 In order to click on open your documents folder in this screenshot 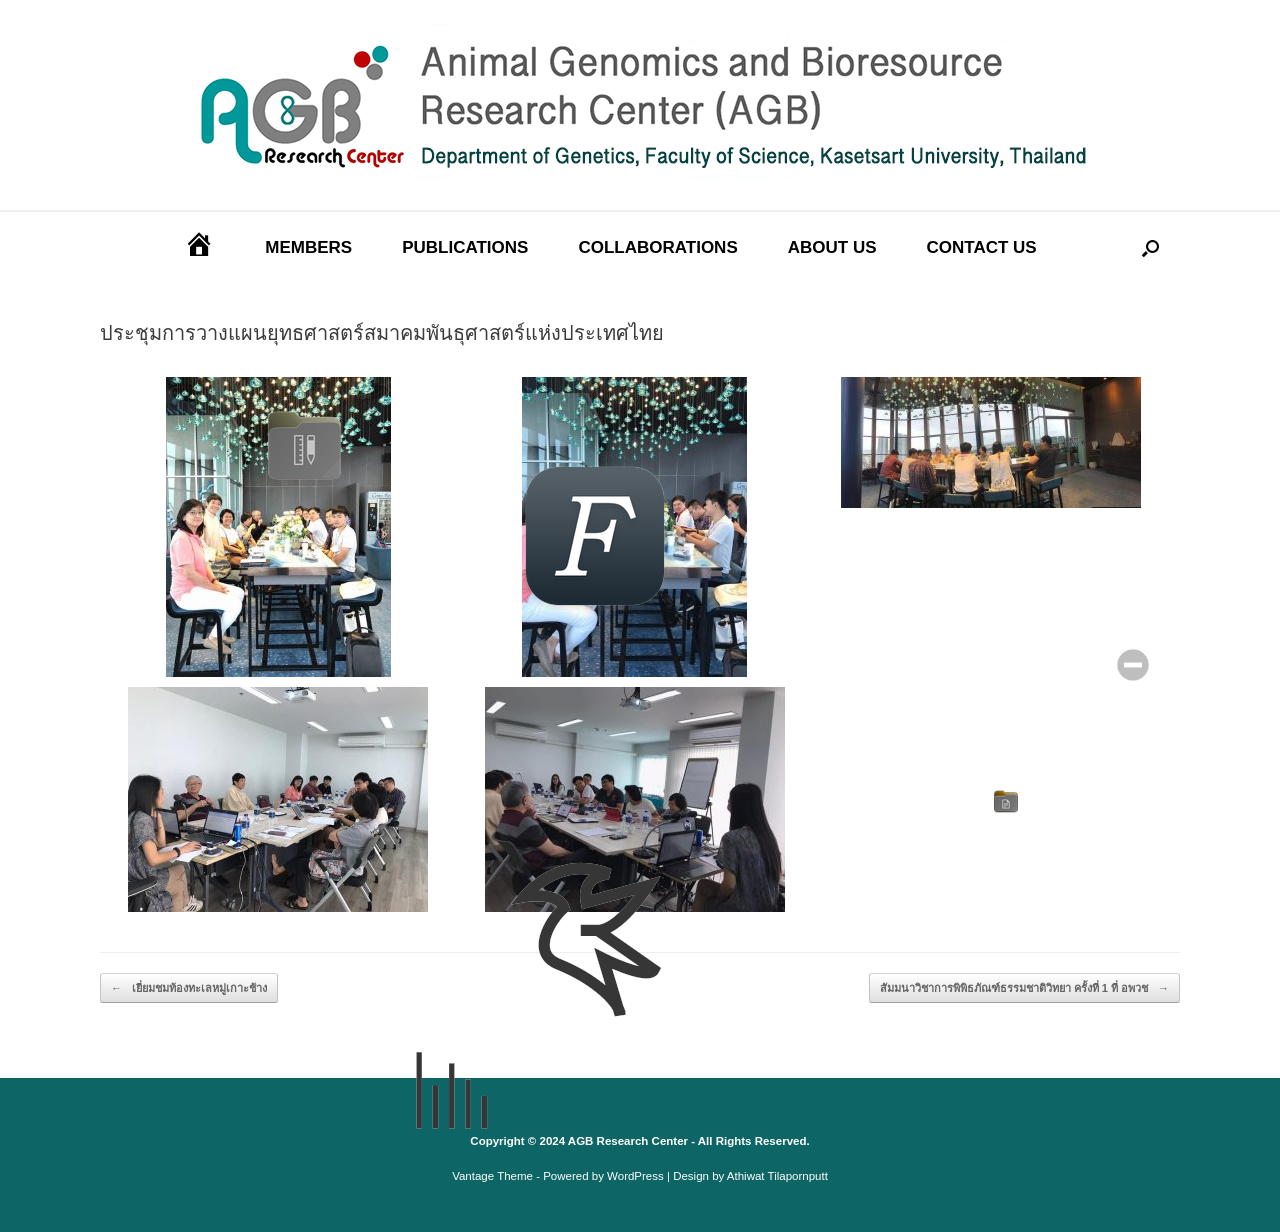, I will do `click(1006, 801)`.